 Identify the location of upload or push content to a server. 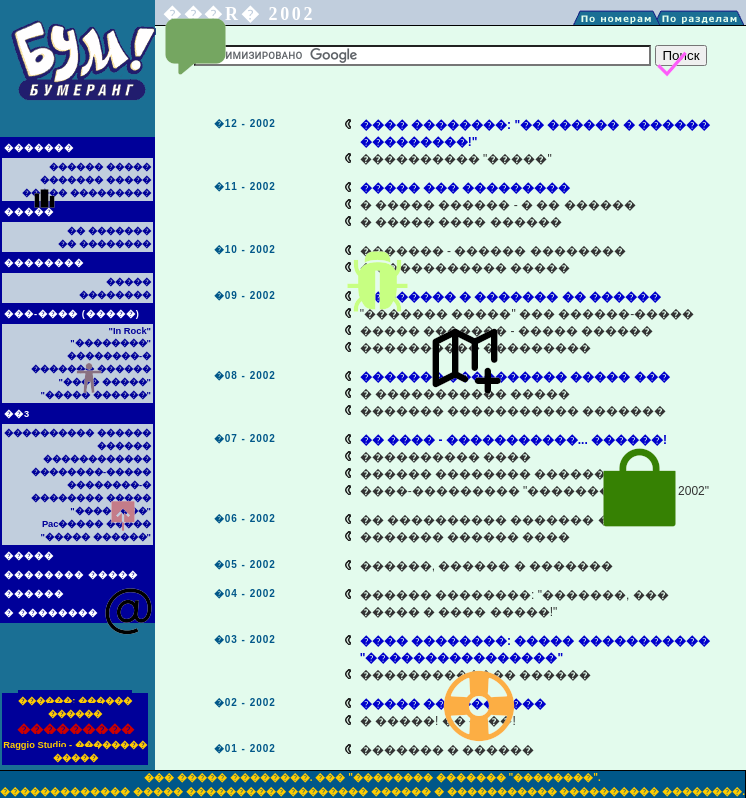
(123, 516).